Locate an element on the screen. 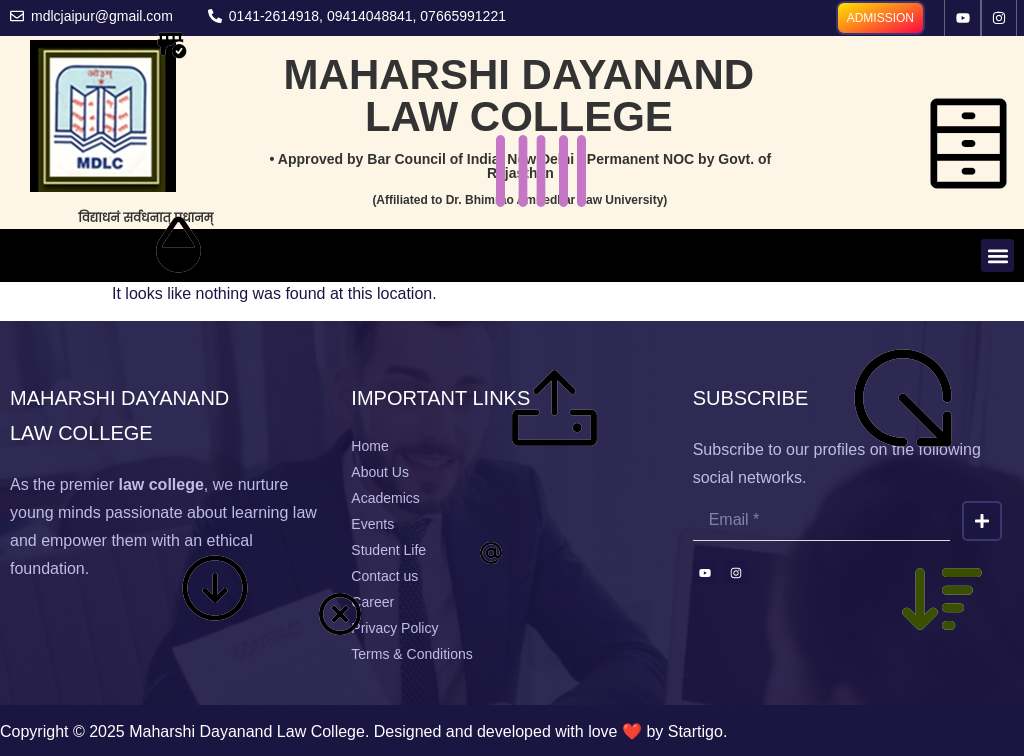  adjust water or liquid fill level is located at coordinates (178, 244).